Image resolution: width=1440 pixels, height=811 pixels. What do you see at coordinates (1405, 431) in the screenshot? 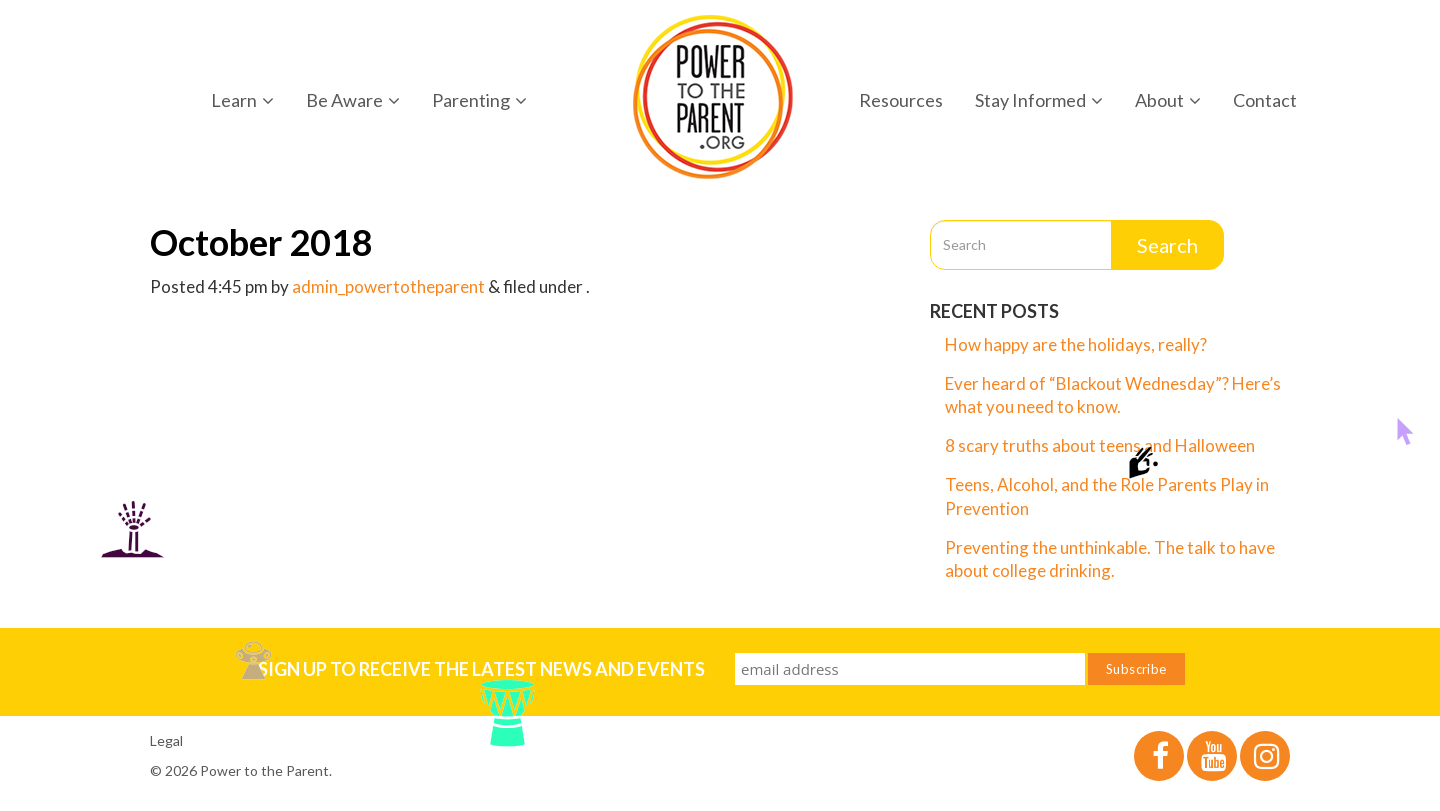
I see `standard mouse cursor or pointer indicator` at bounding box center [1405, 431].